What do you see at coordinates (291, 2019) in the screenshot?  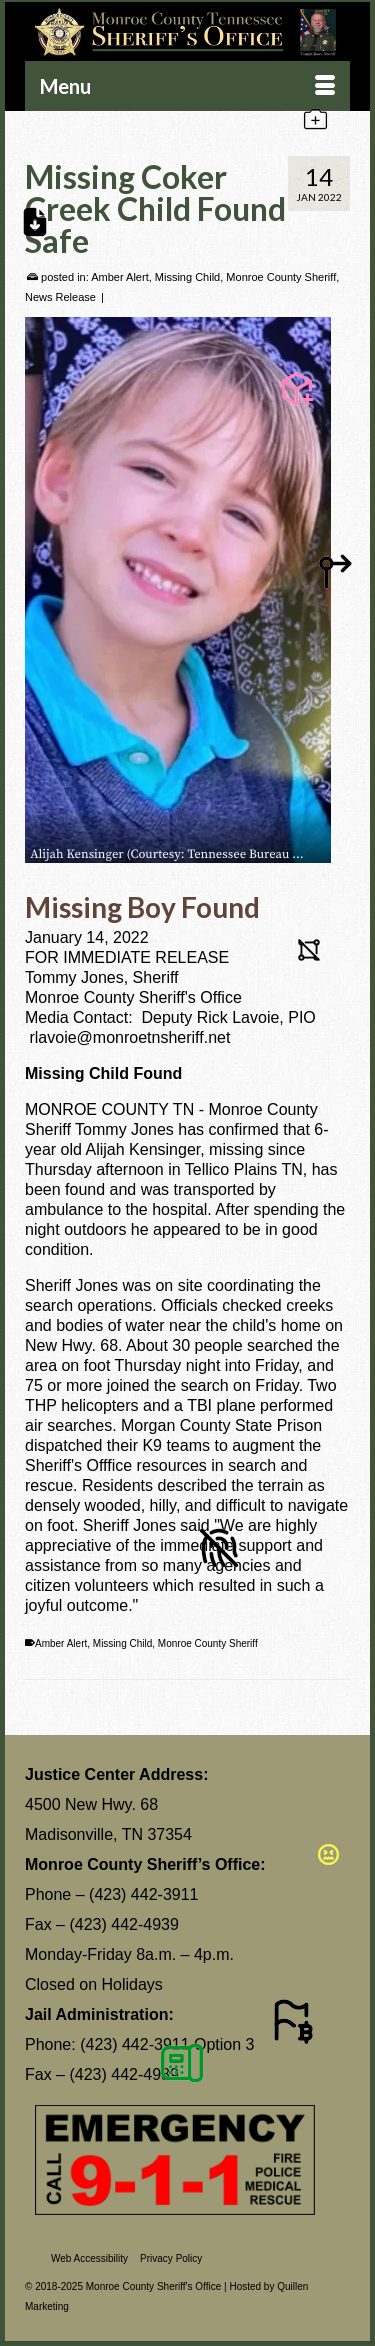 I see `flag or mark a bitcoin transaction` at bounding box center [291, 2019].